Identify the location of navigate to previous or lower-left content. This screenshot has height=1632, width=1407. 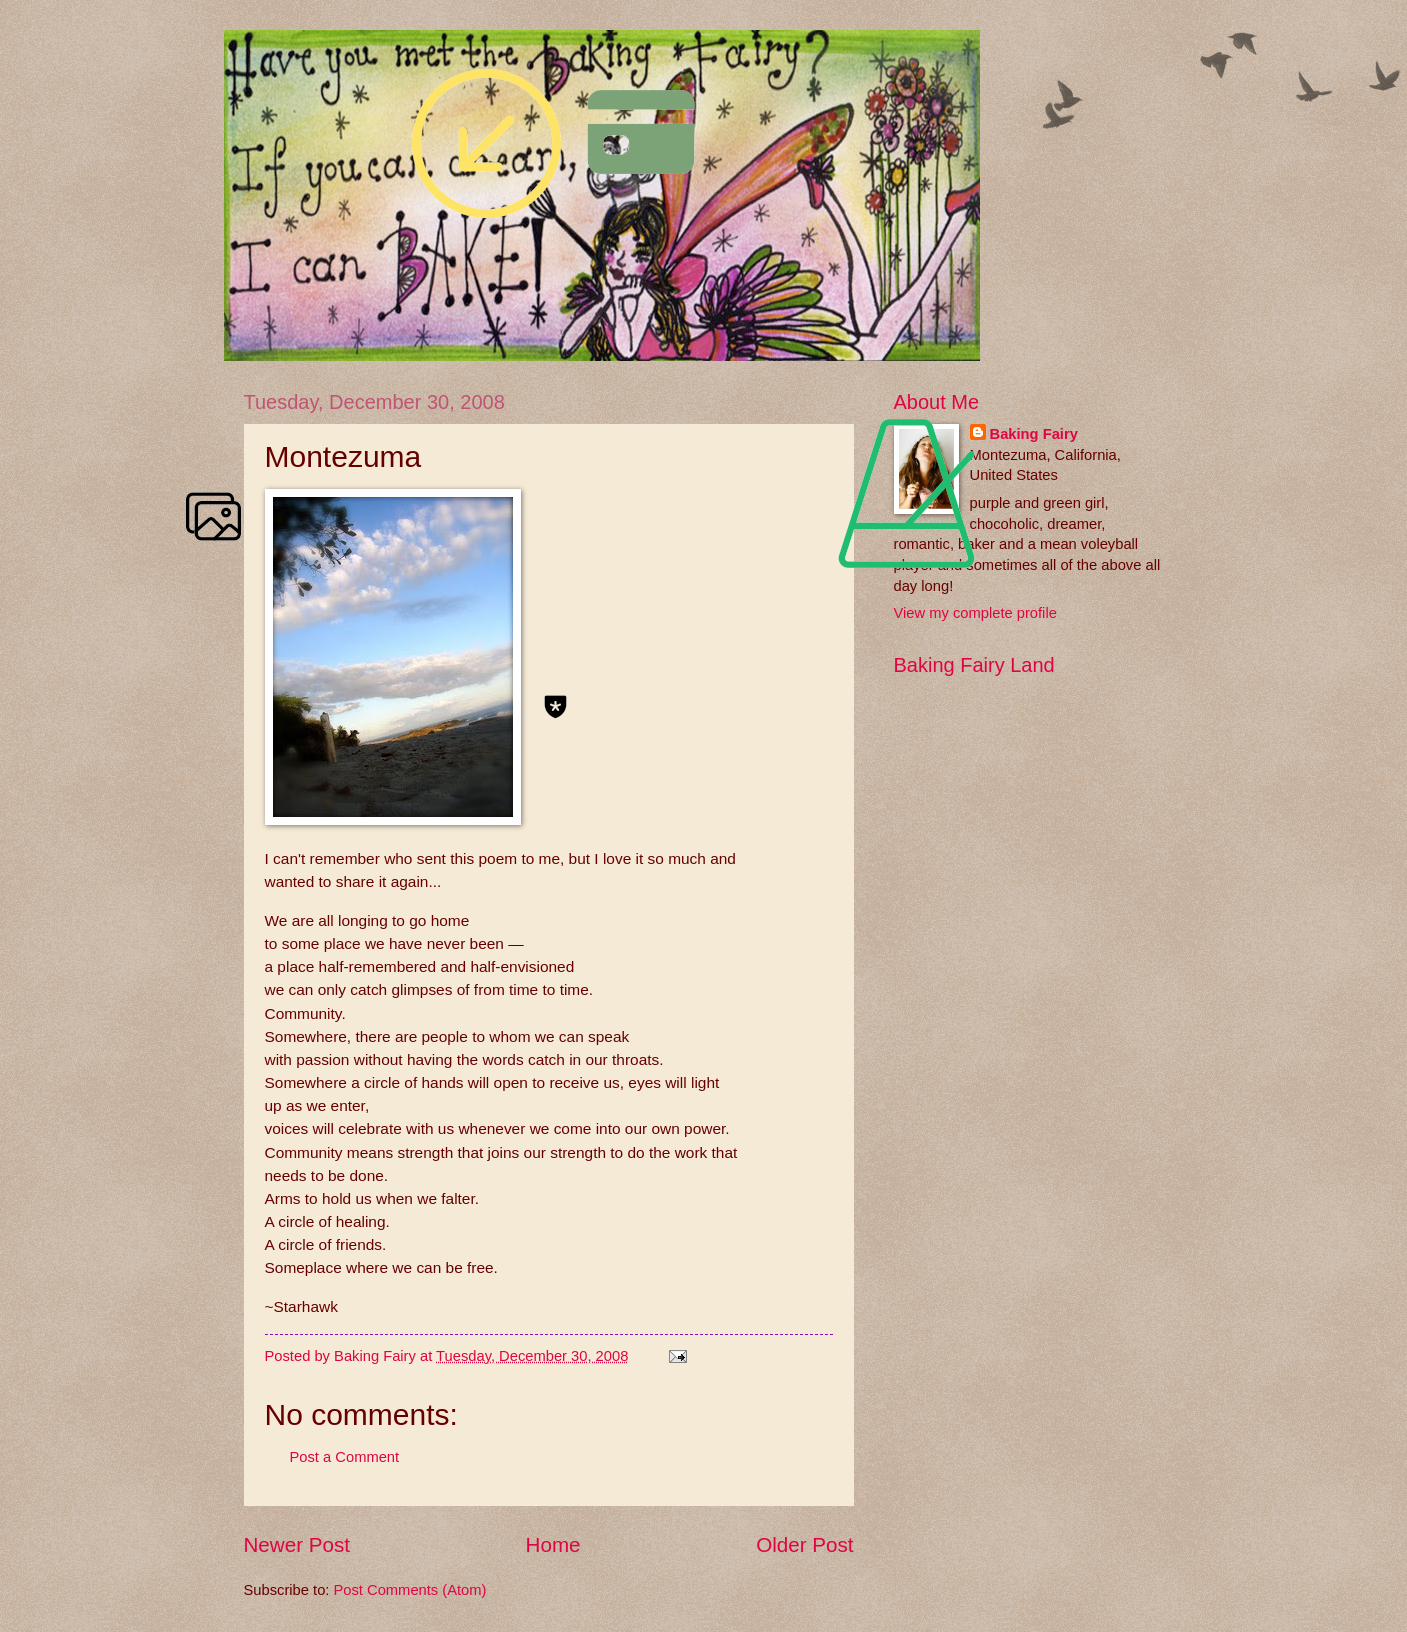
(486, 143).